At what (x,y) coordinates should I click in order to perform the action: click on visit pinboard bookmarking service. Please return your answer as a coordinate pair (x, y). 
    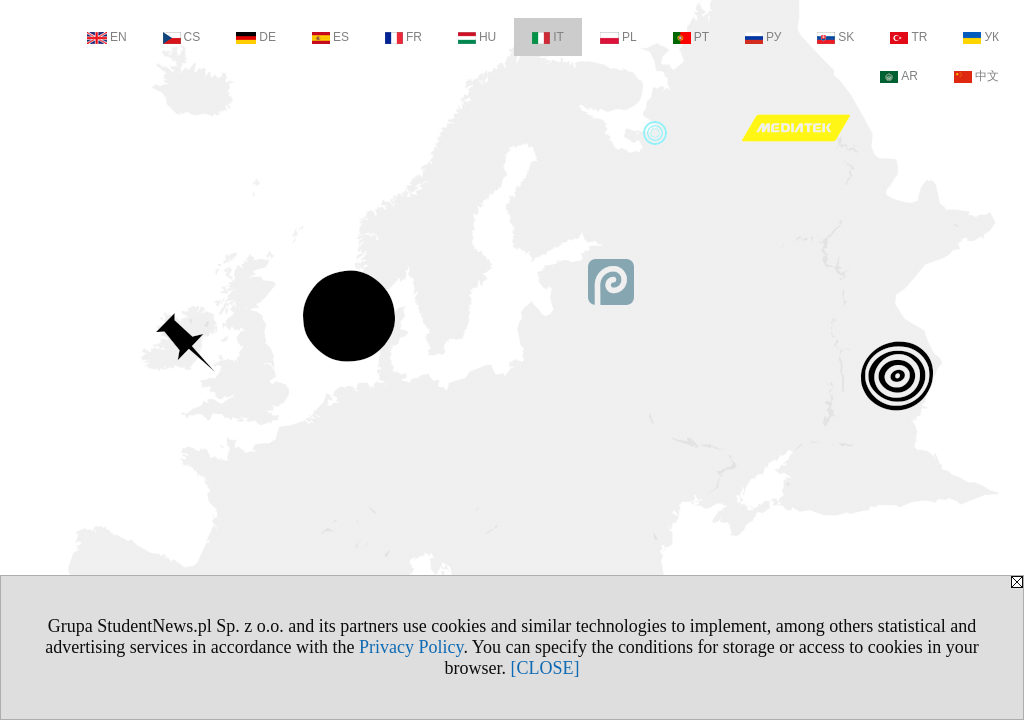
    Looking at the image, I should click on (185, 342).